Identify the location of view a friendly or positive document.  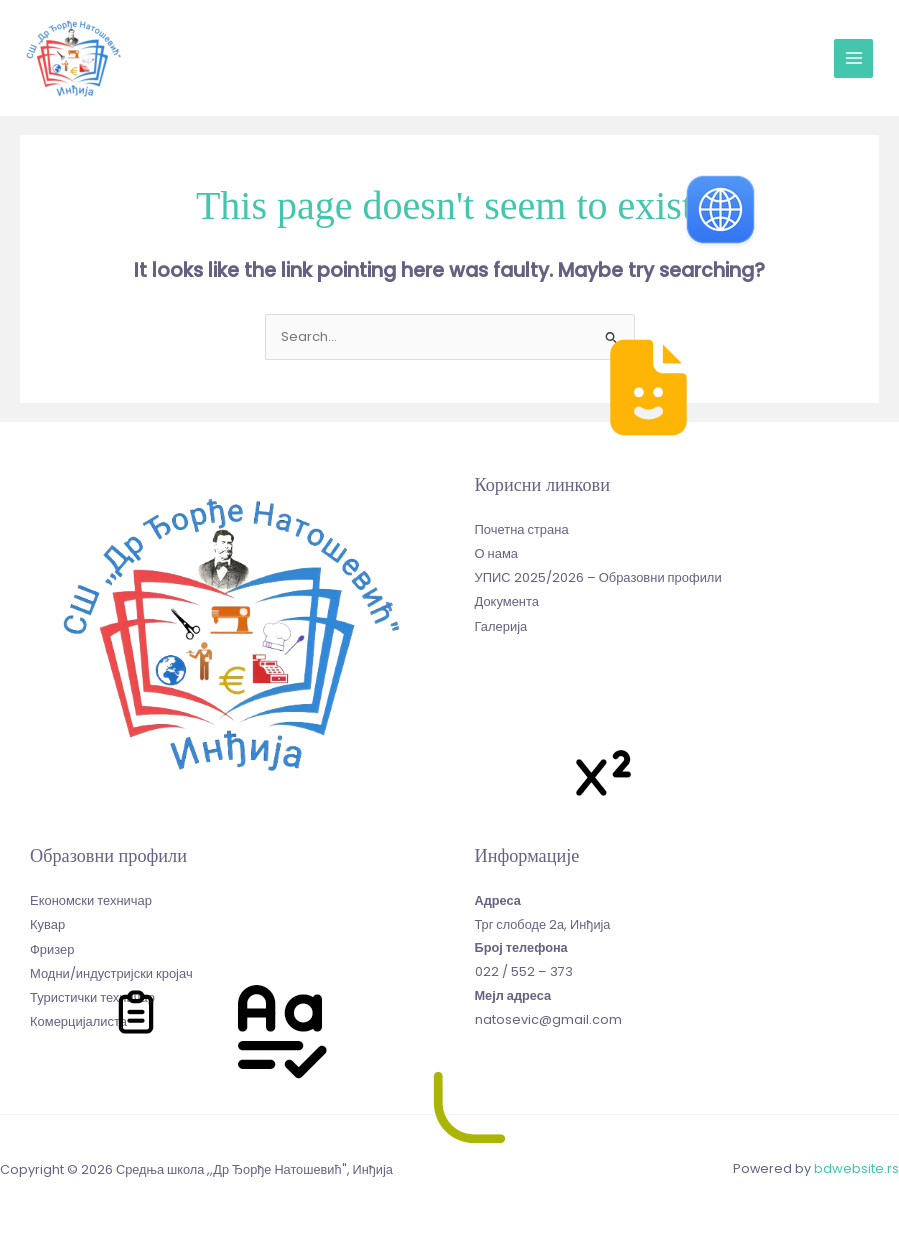
(648, 387).